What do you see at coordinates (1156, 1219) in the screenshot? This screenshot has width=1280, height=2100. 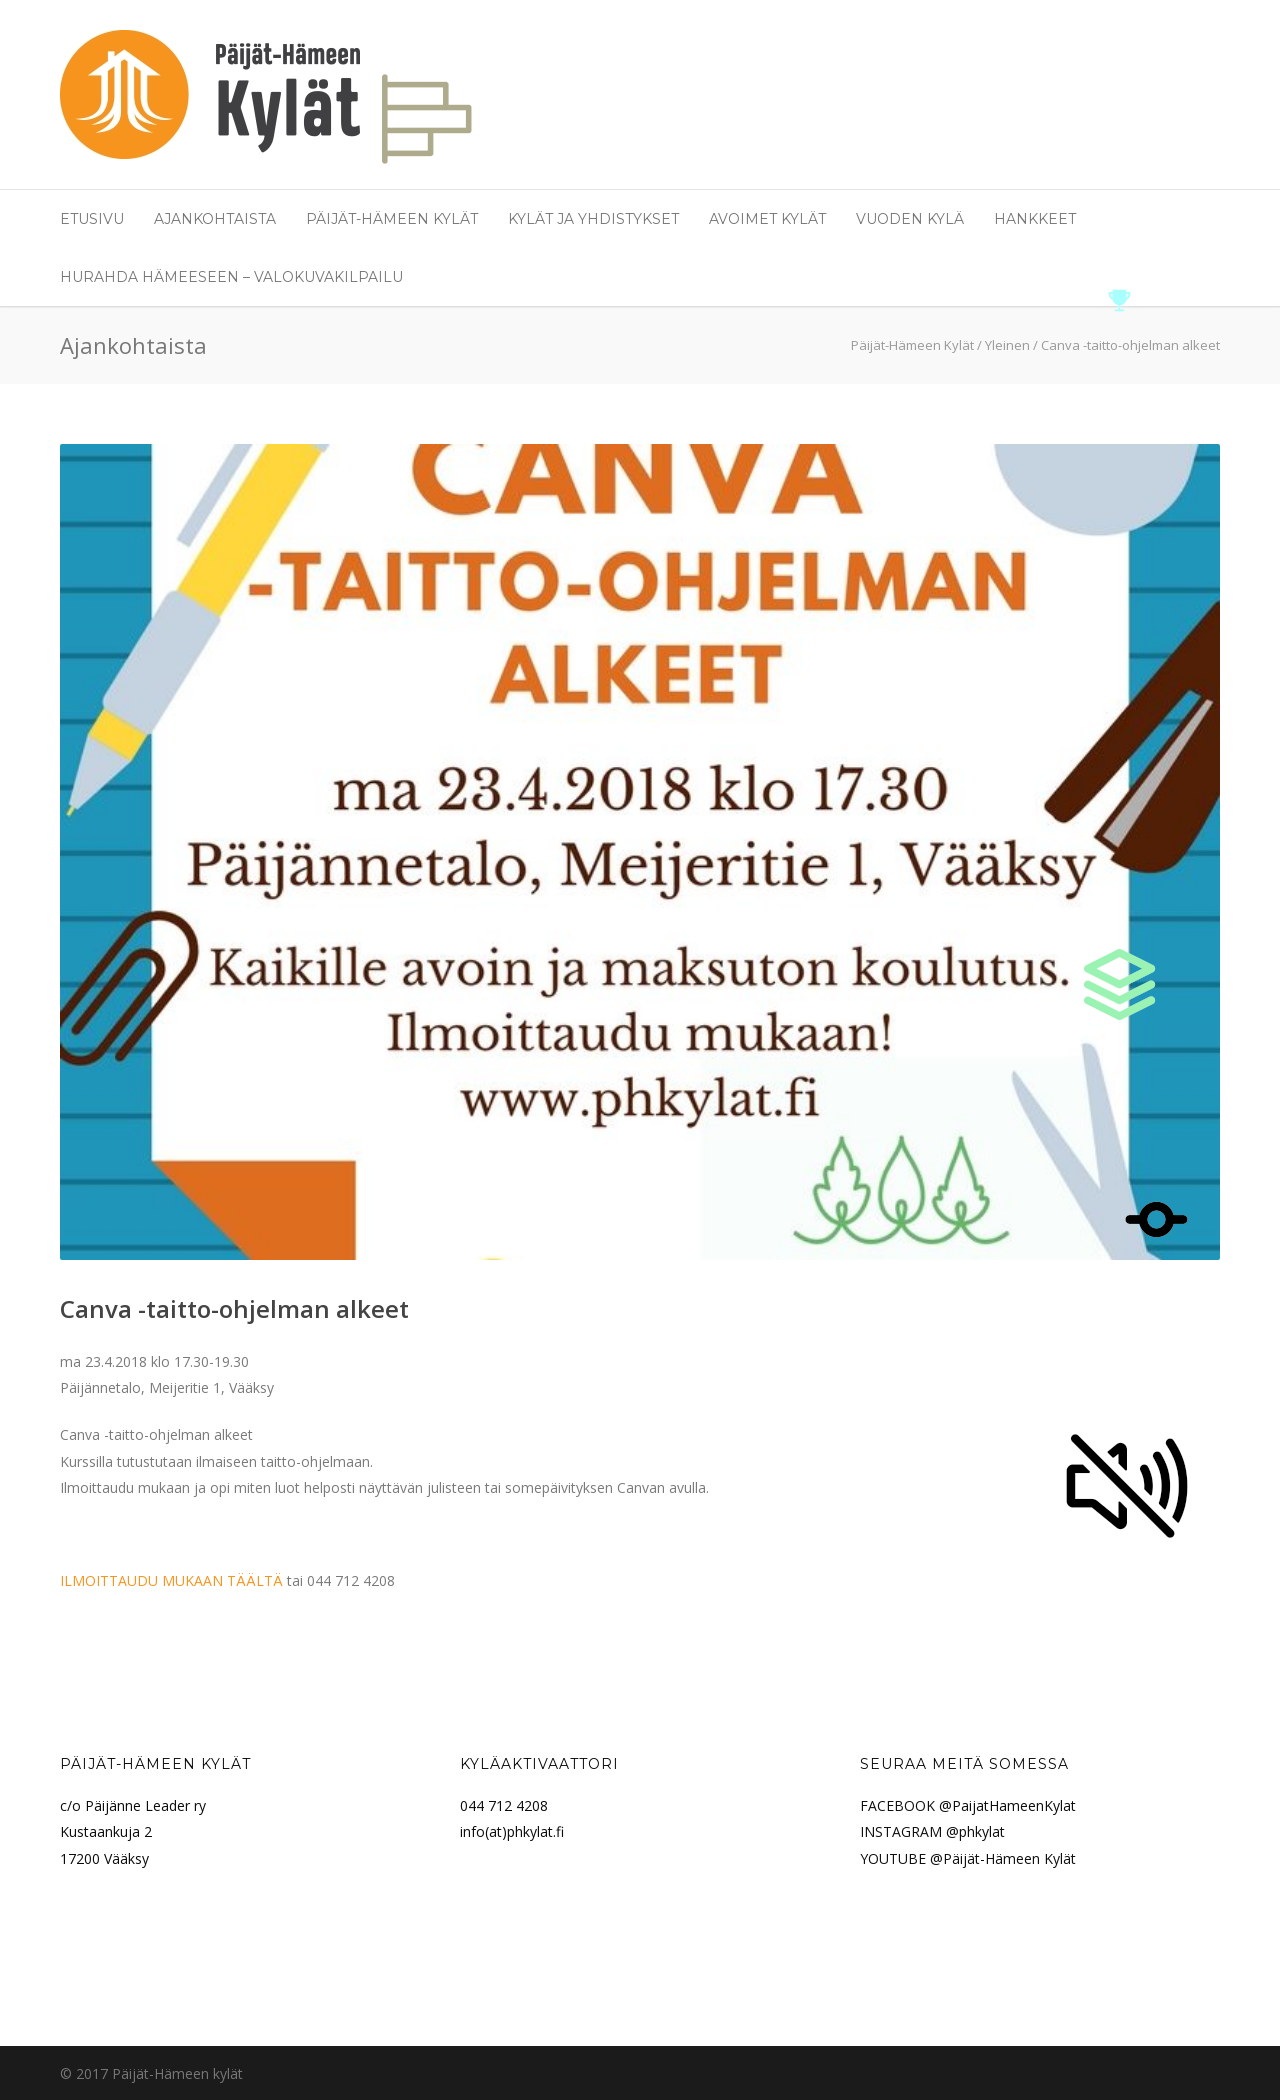 I see `view commit details in version control` at bounding box center [1156, 1219].